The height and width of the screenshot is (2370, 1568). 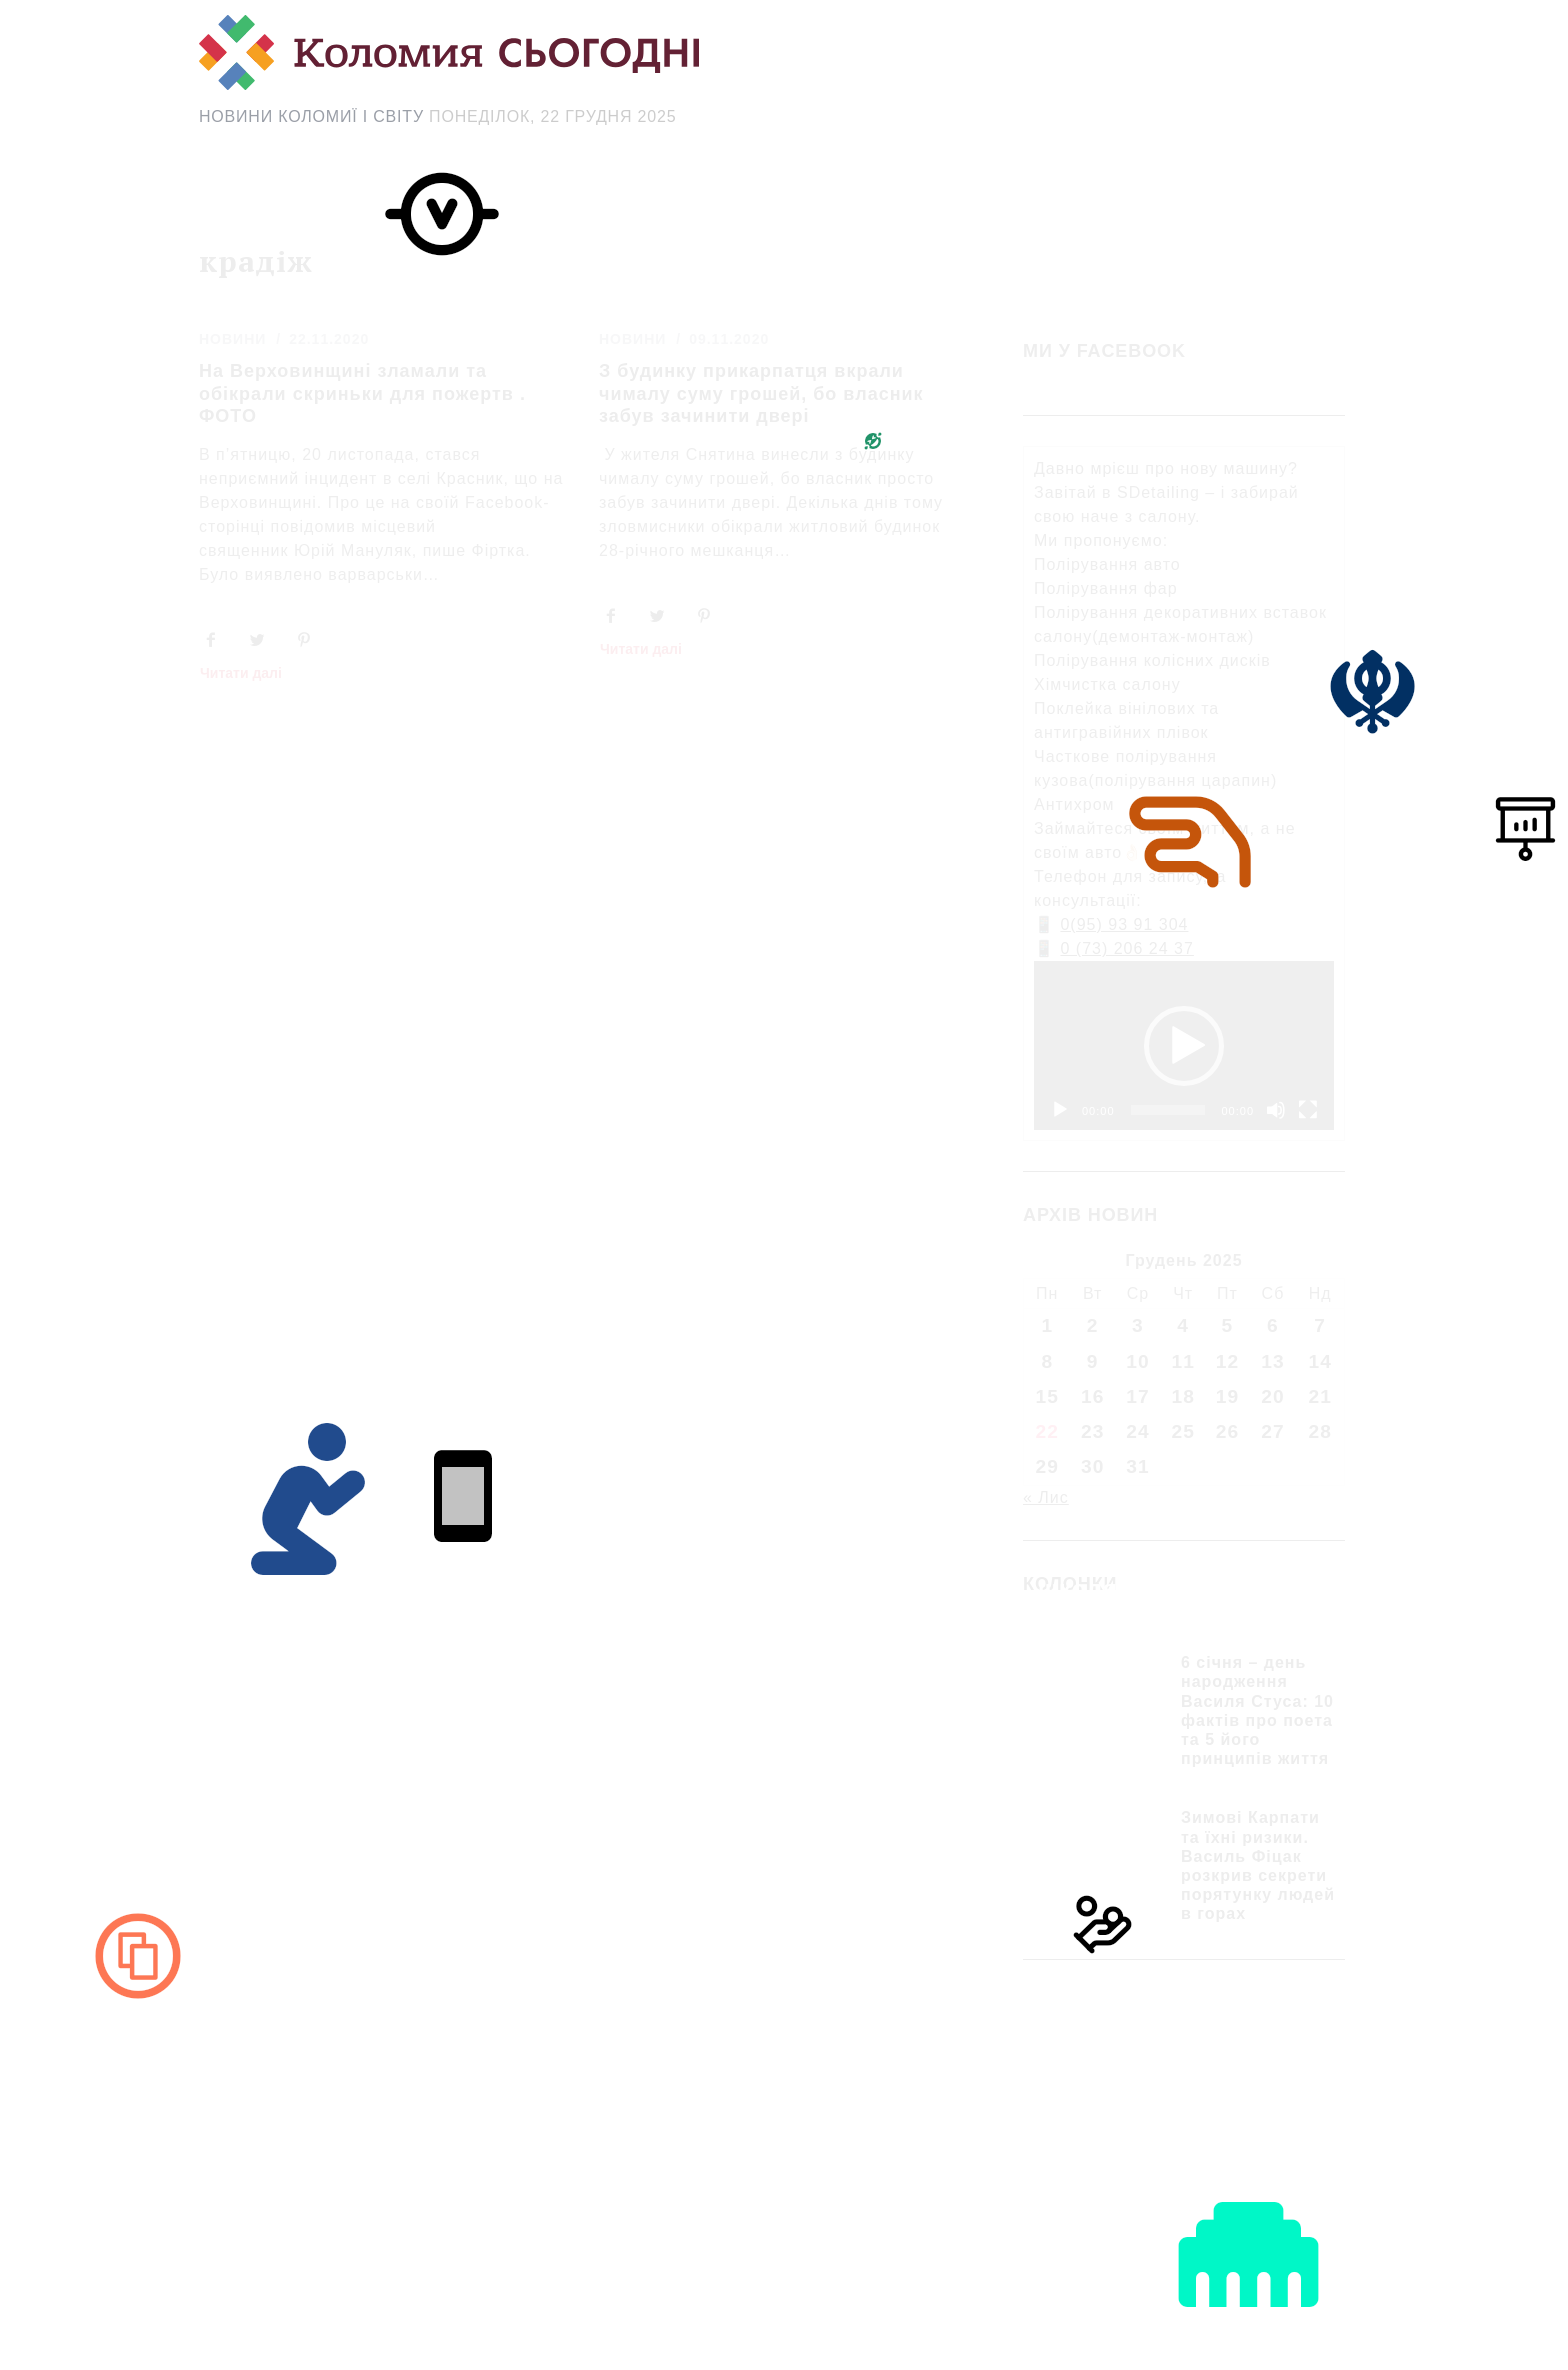 What do you see at coordinates (1525, 824) in the screenshot?
I see `view presentation with data charts` at bounding box center [1525, 824].